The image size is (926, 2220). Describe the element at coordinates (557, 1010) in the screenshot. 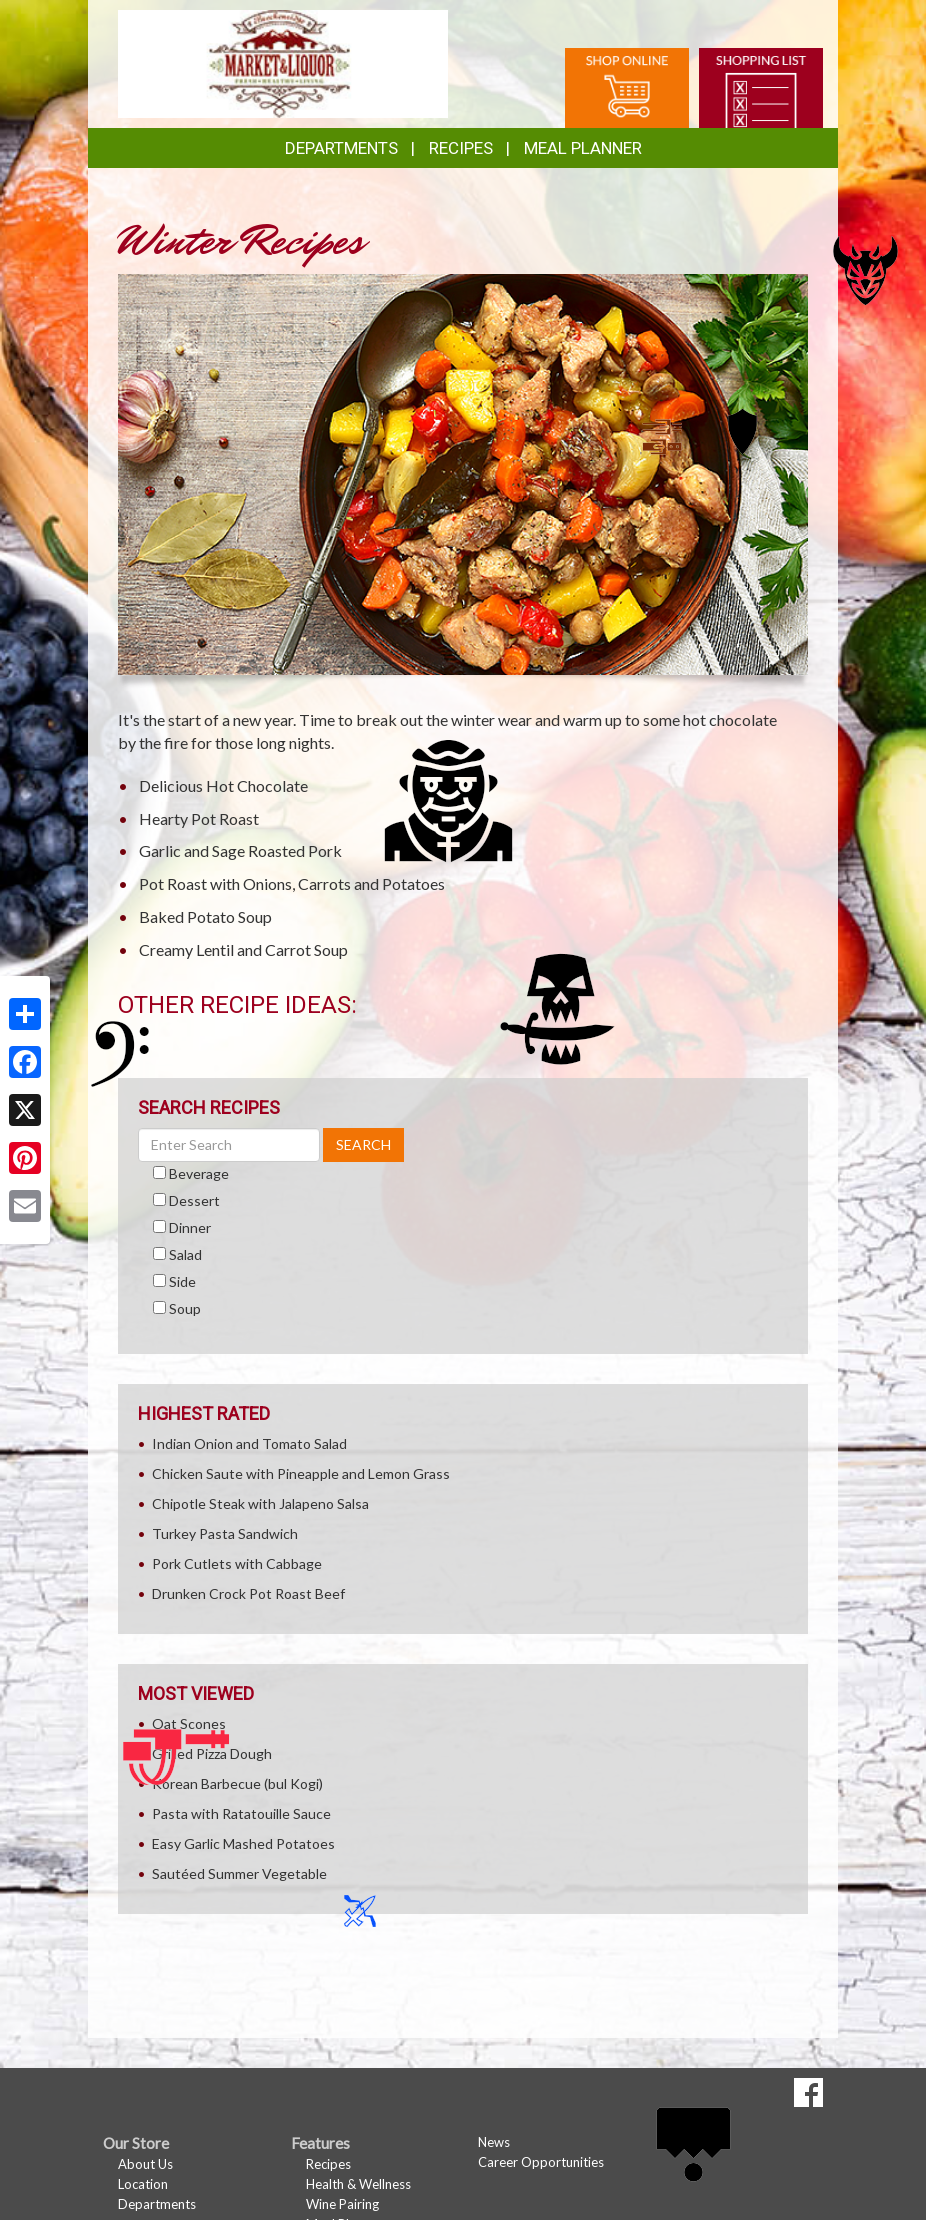

I see `indicates a critical hit or bite attack ability` at that location.